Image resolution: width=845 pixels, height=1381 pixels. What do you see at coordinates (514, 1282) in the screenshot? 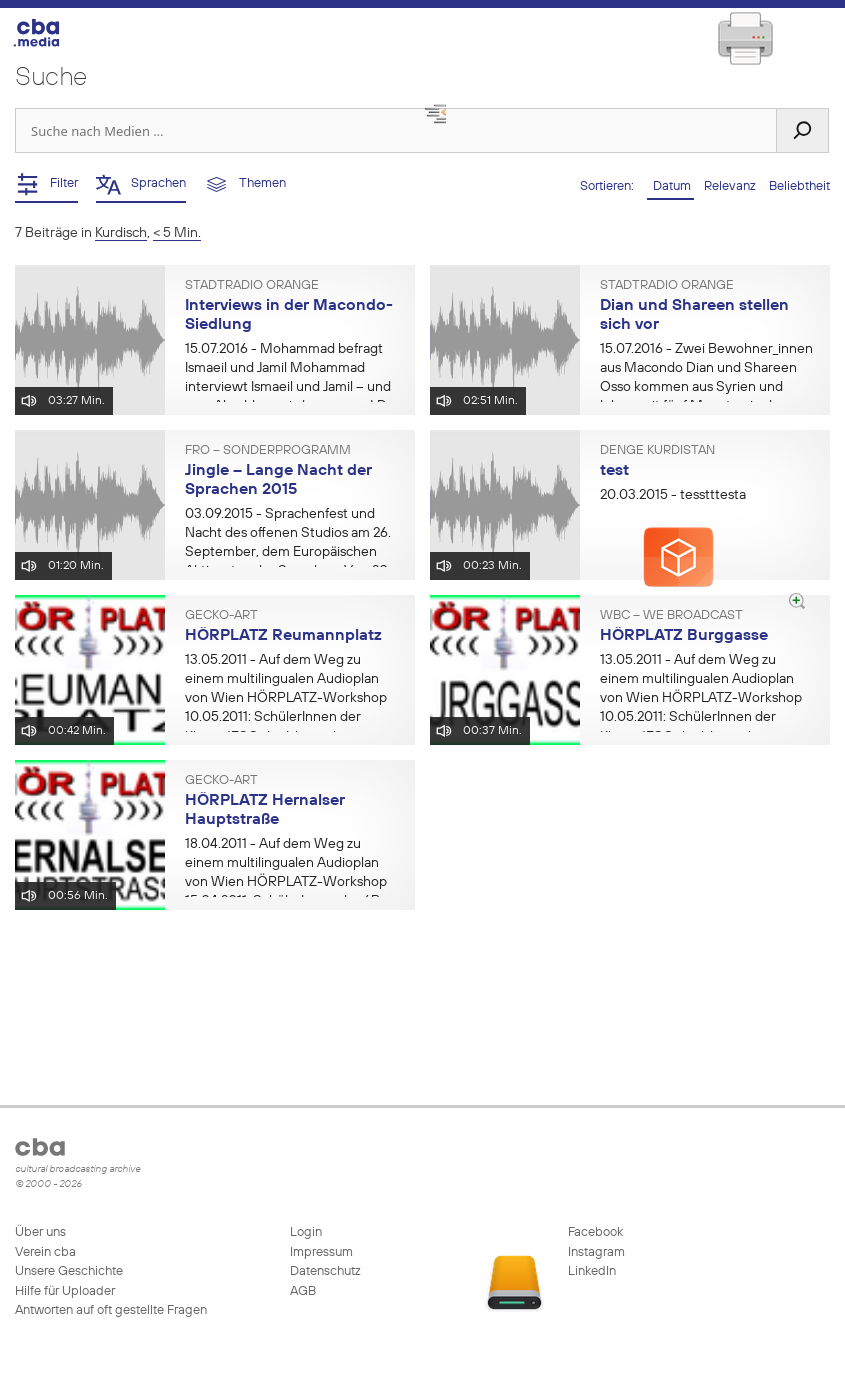
I see `external USB hard drive connected` at bounding box center [514, 1282].